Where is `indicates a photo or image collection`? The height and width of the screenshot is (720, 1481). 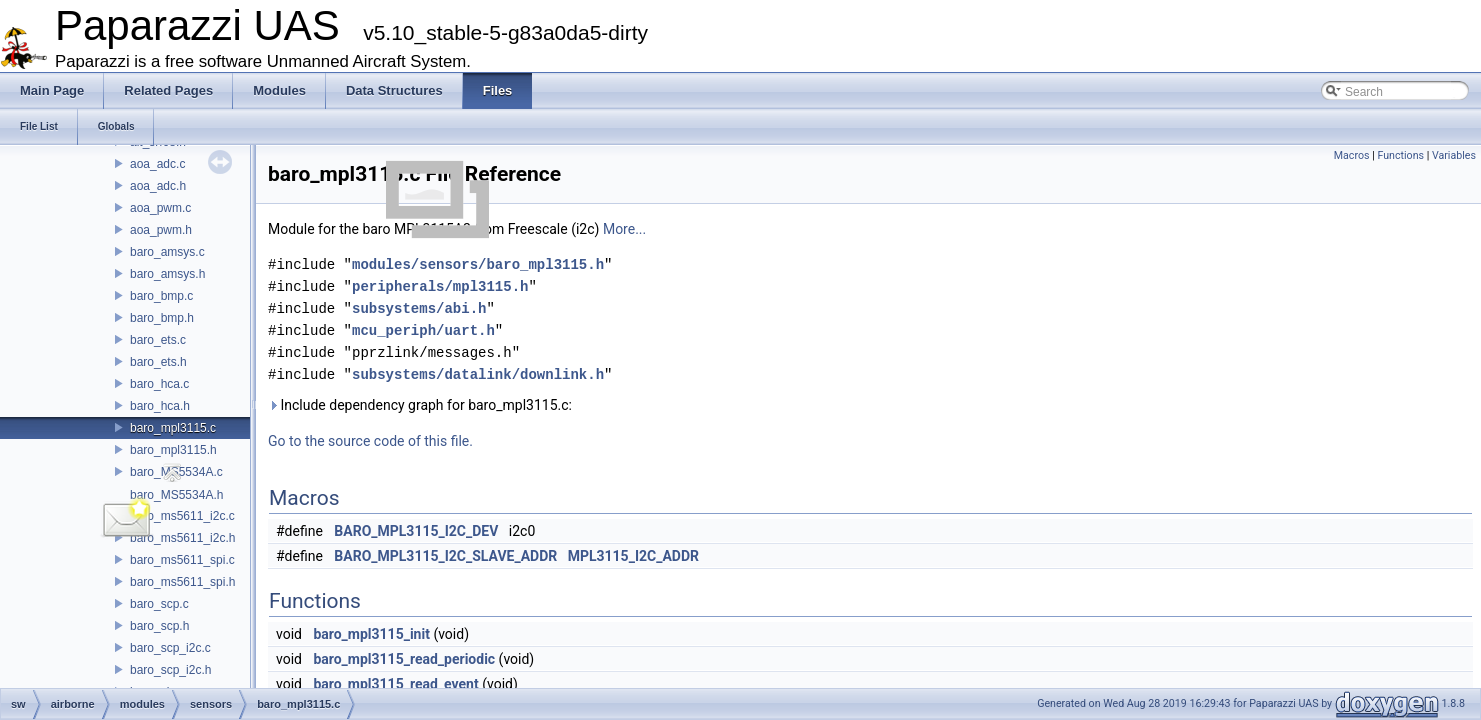
indicates a photo or image collection is located at coordinates (437, 199).